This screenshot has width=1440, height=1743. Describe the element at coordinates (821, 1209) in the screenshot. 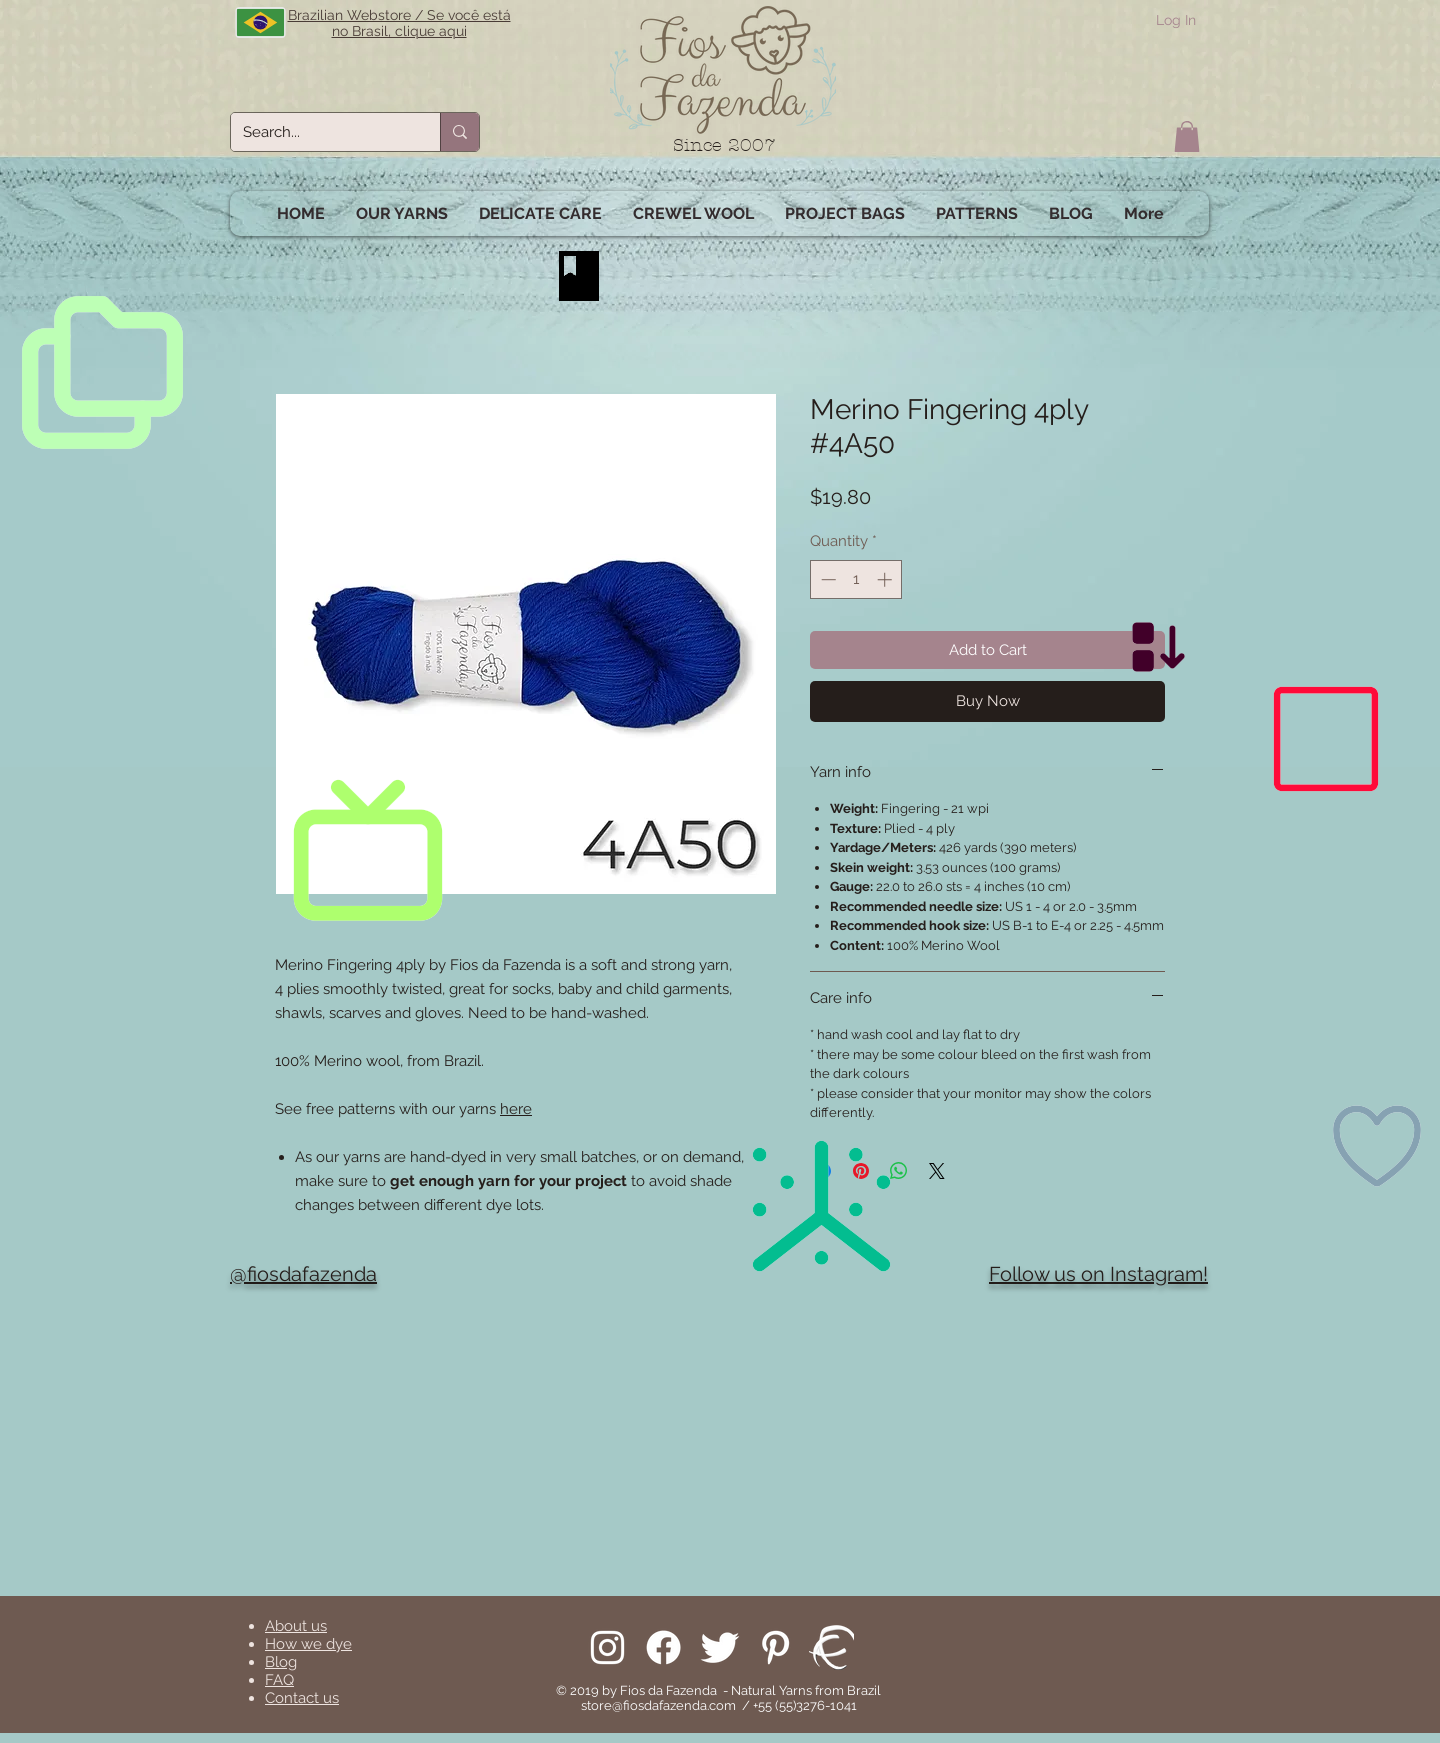

I see `view 3D scatter plot visualization` at that location.